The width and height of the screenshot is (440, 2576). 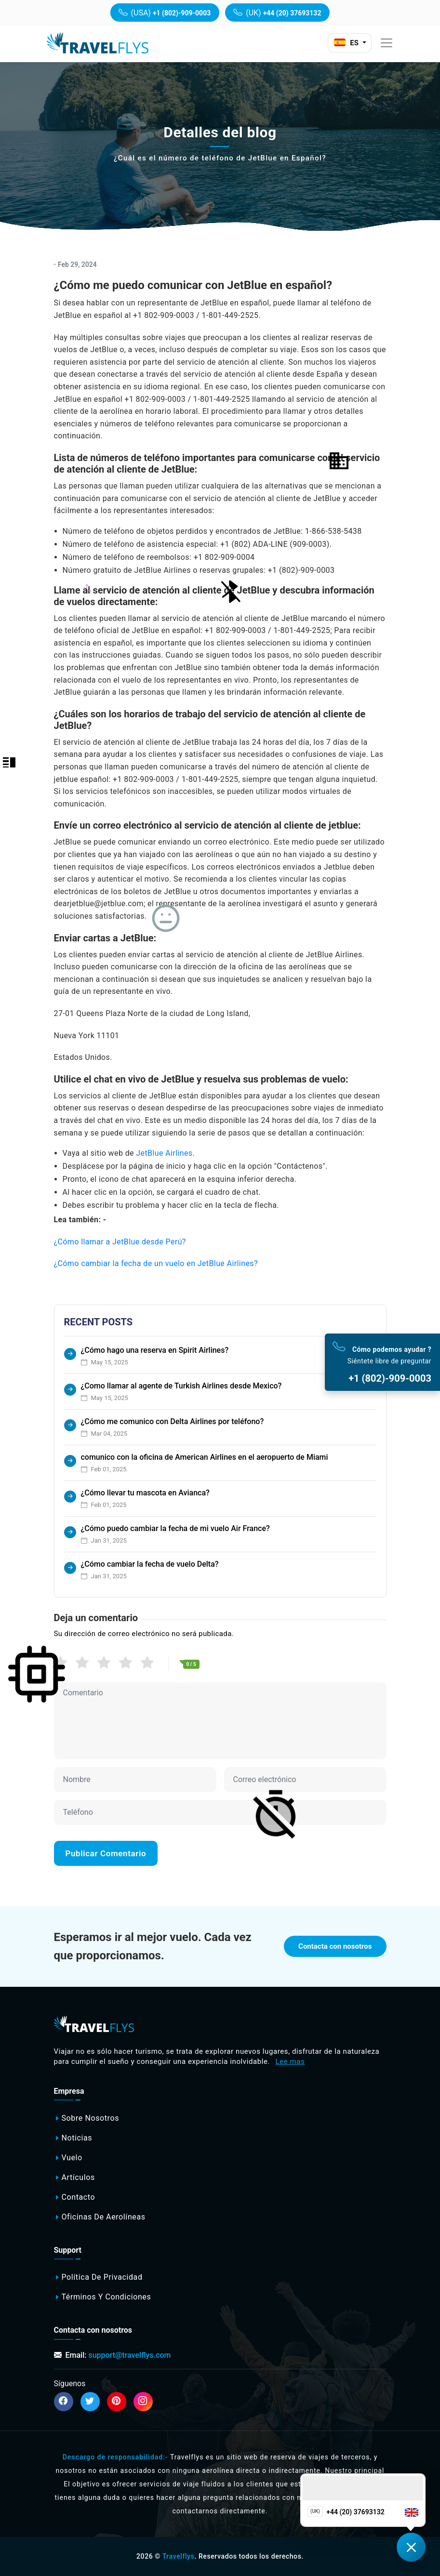 What do you see at coordinates (87, 589) in the screenshot?
I see `deposit or add funds to your account` at bounding box center [87, 589].